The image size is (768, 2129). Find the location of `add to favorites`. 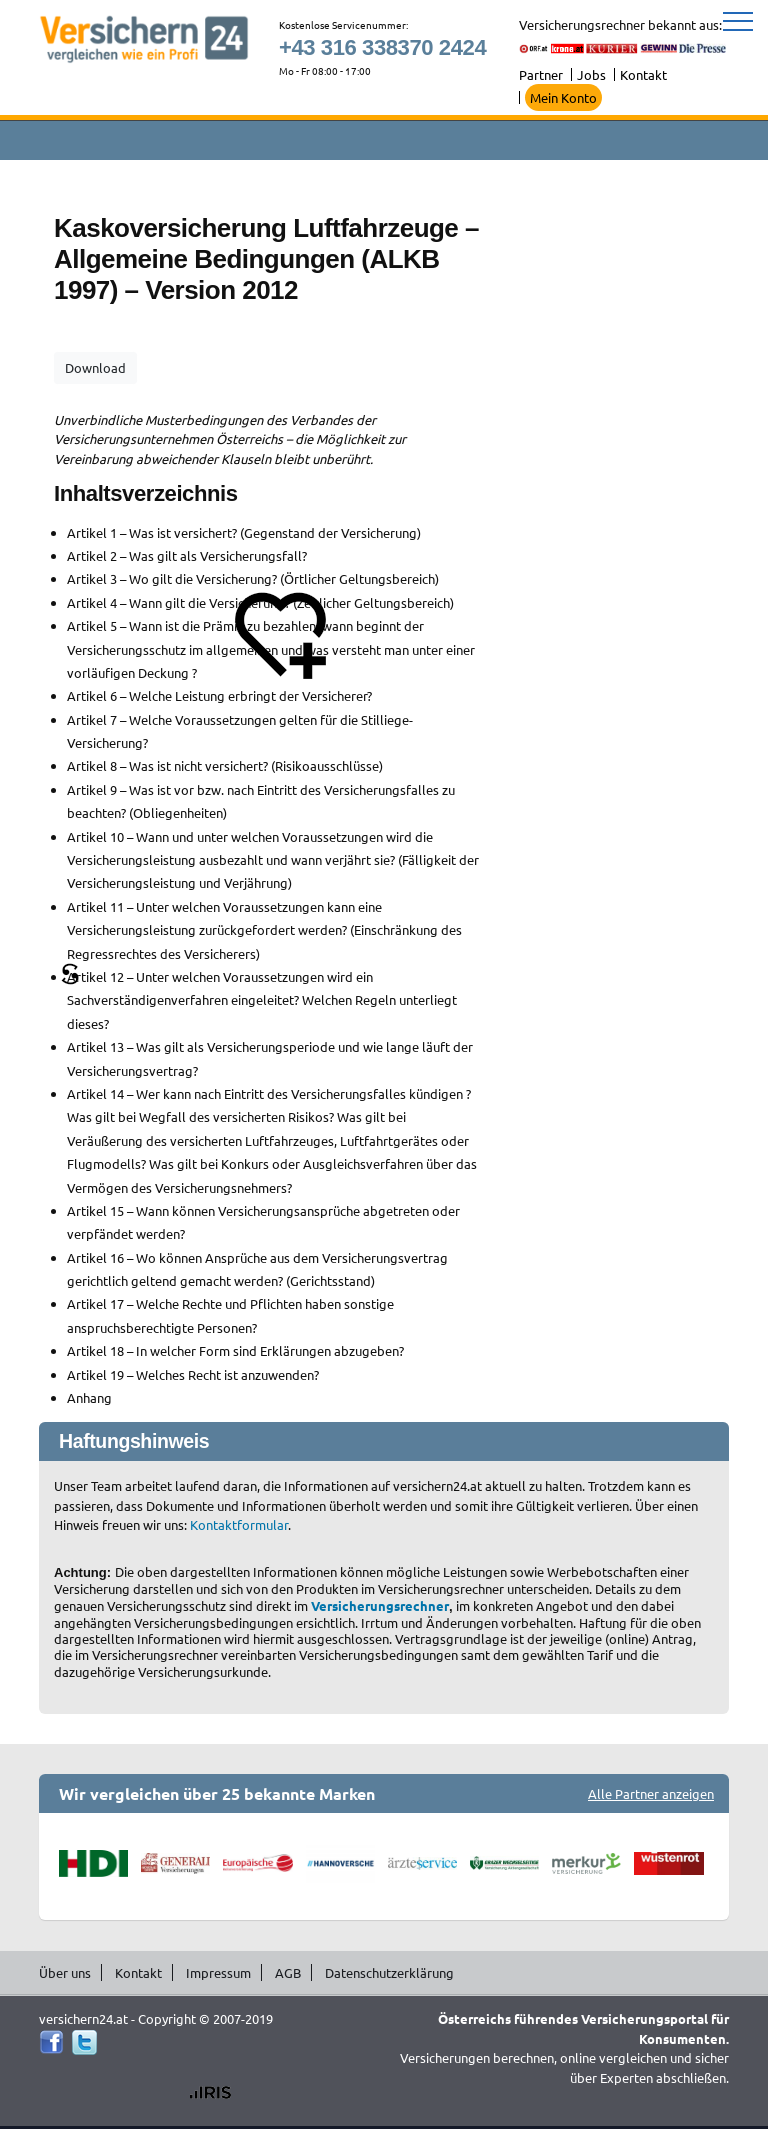

add to favorites is located at coordinates (280, 633).